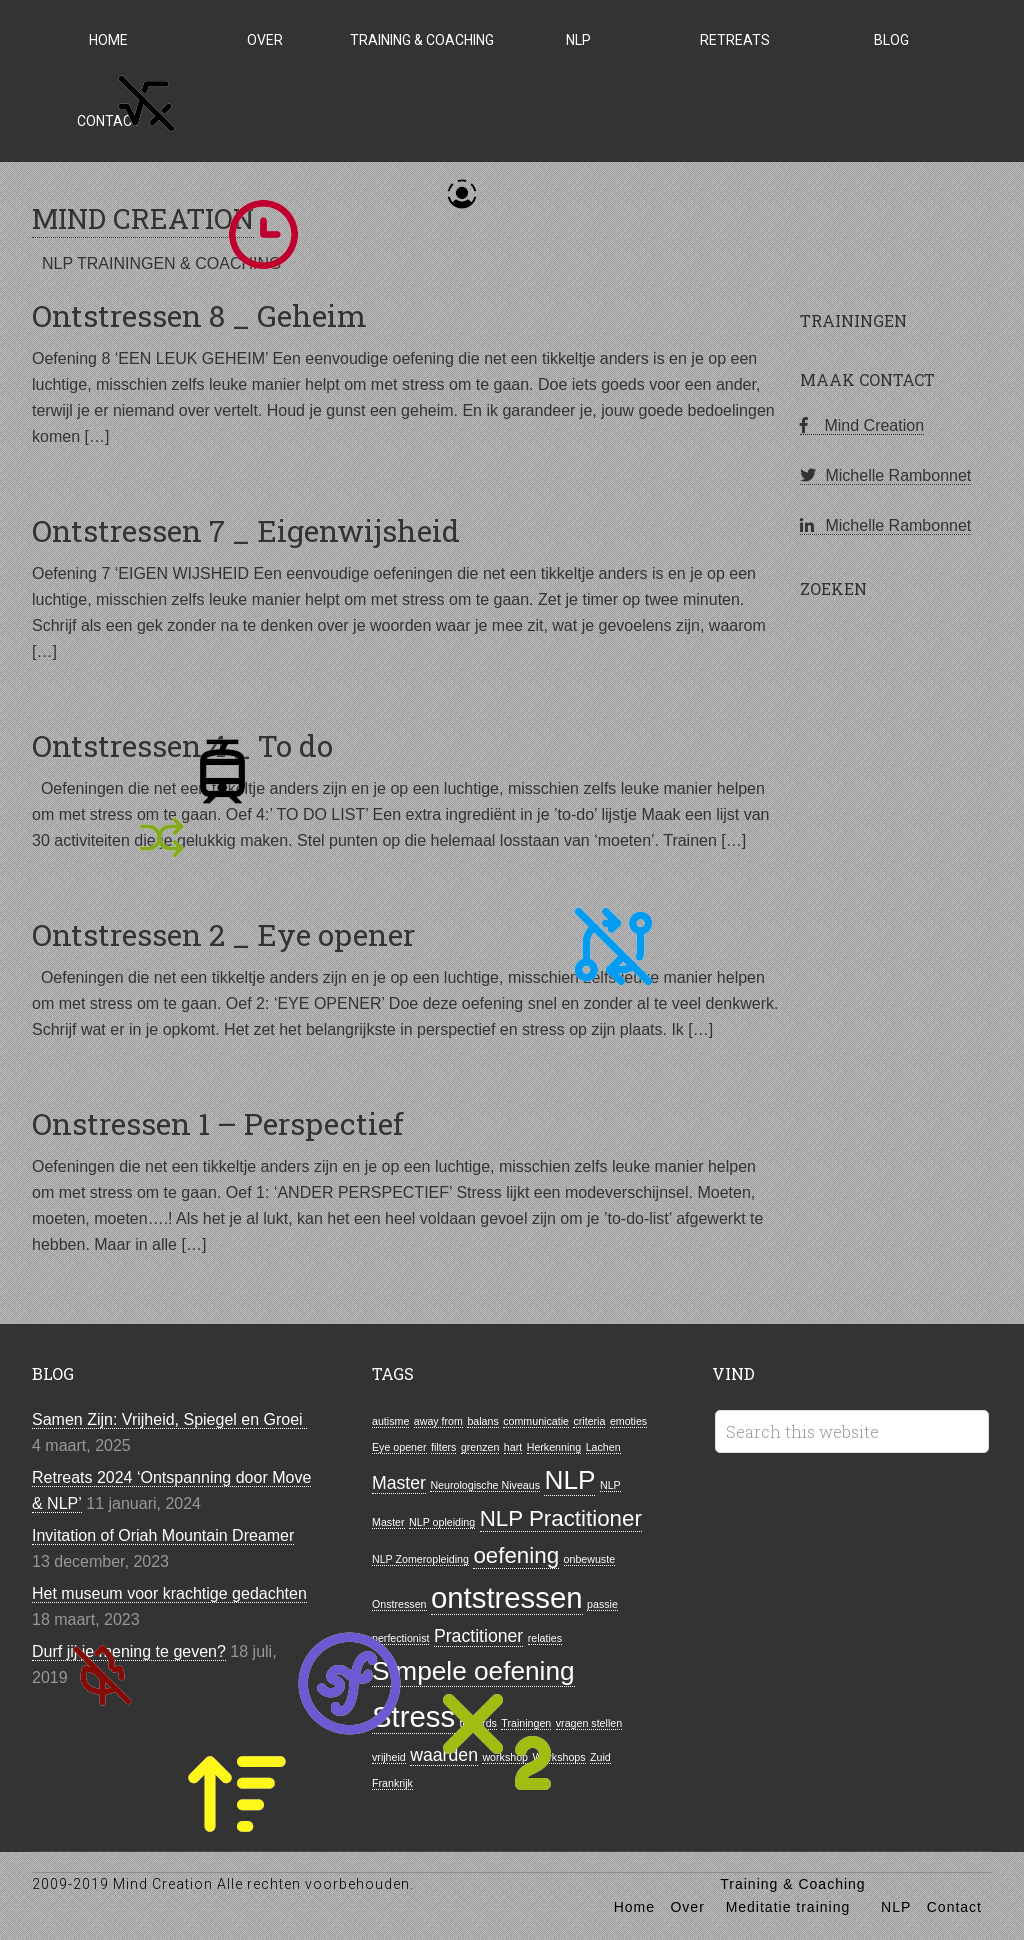 The image size is (1024, 1940). I want to click on view tram or light rail transit options, so click(222, 771).